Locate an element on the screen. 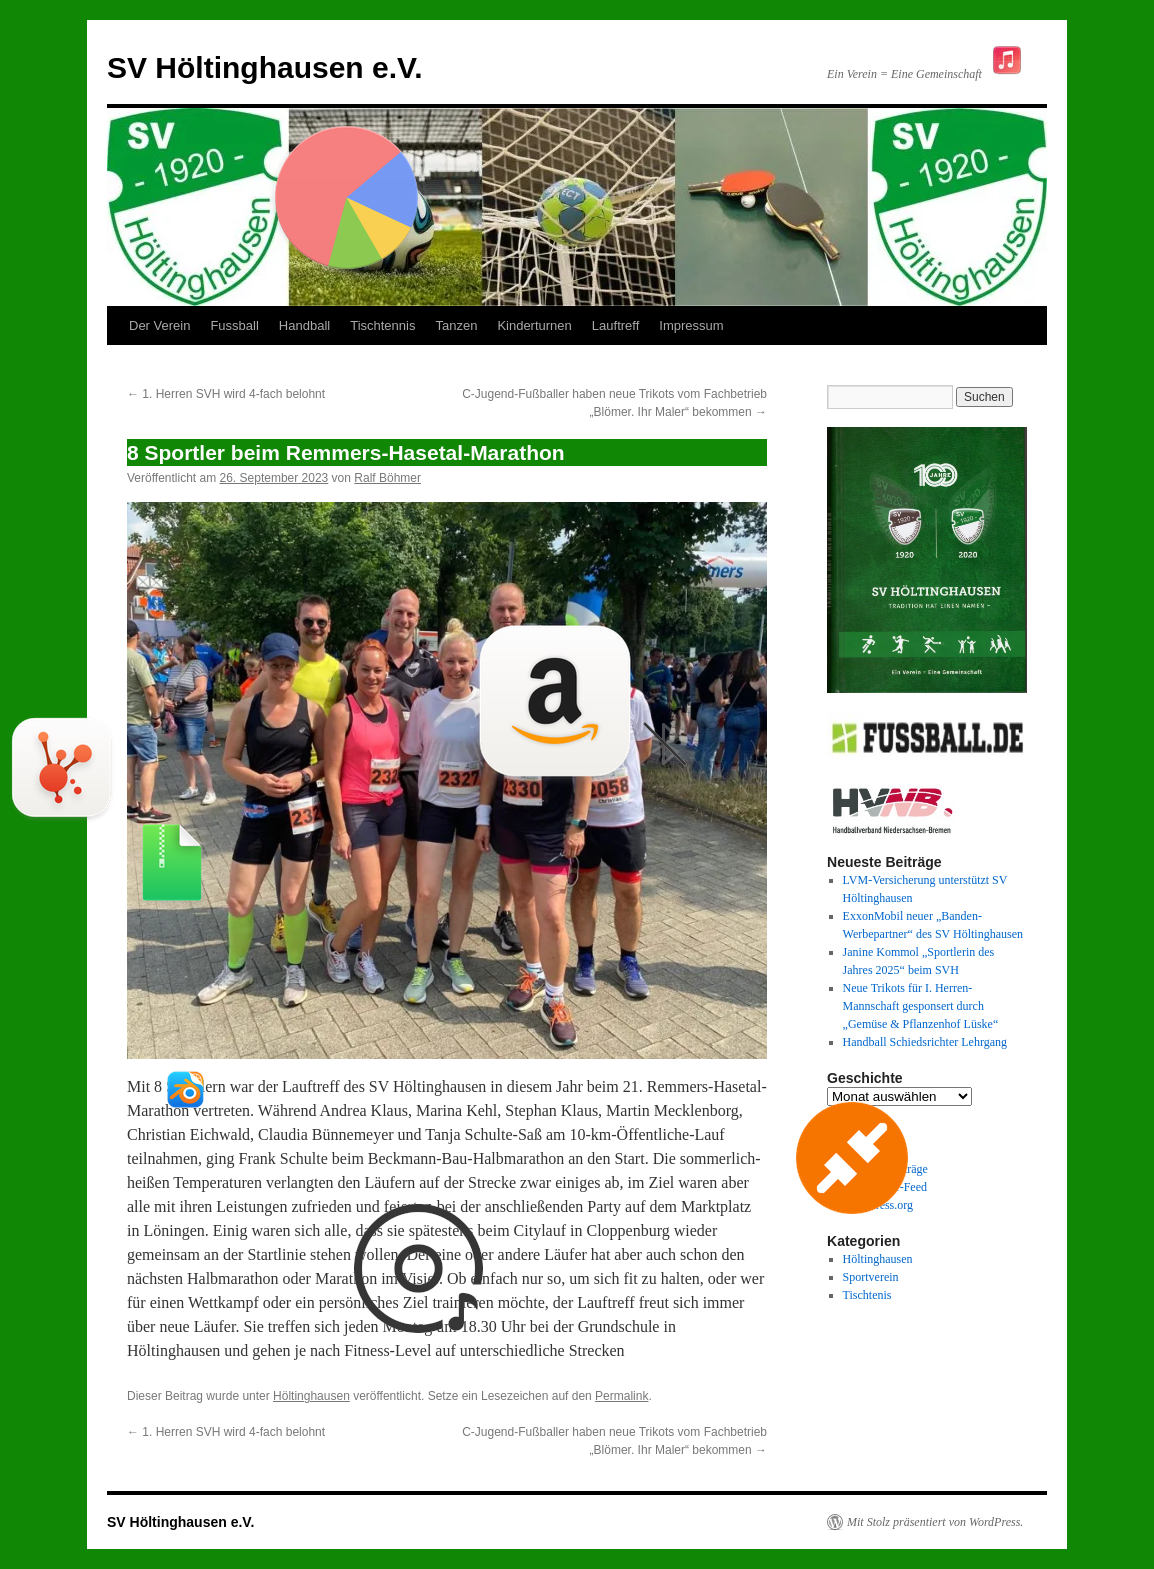  open Blender 3D modeling application is located at coordinates (185, 1089).